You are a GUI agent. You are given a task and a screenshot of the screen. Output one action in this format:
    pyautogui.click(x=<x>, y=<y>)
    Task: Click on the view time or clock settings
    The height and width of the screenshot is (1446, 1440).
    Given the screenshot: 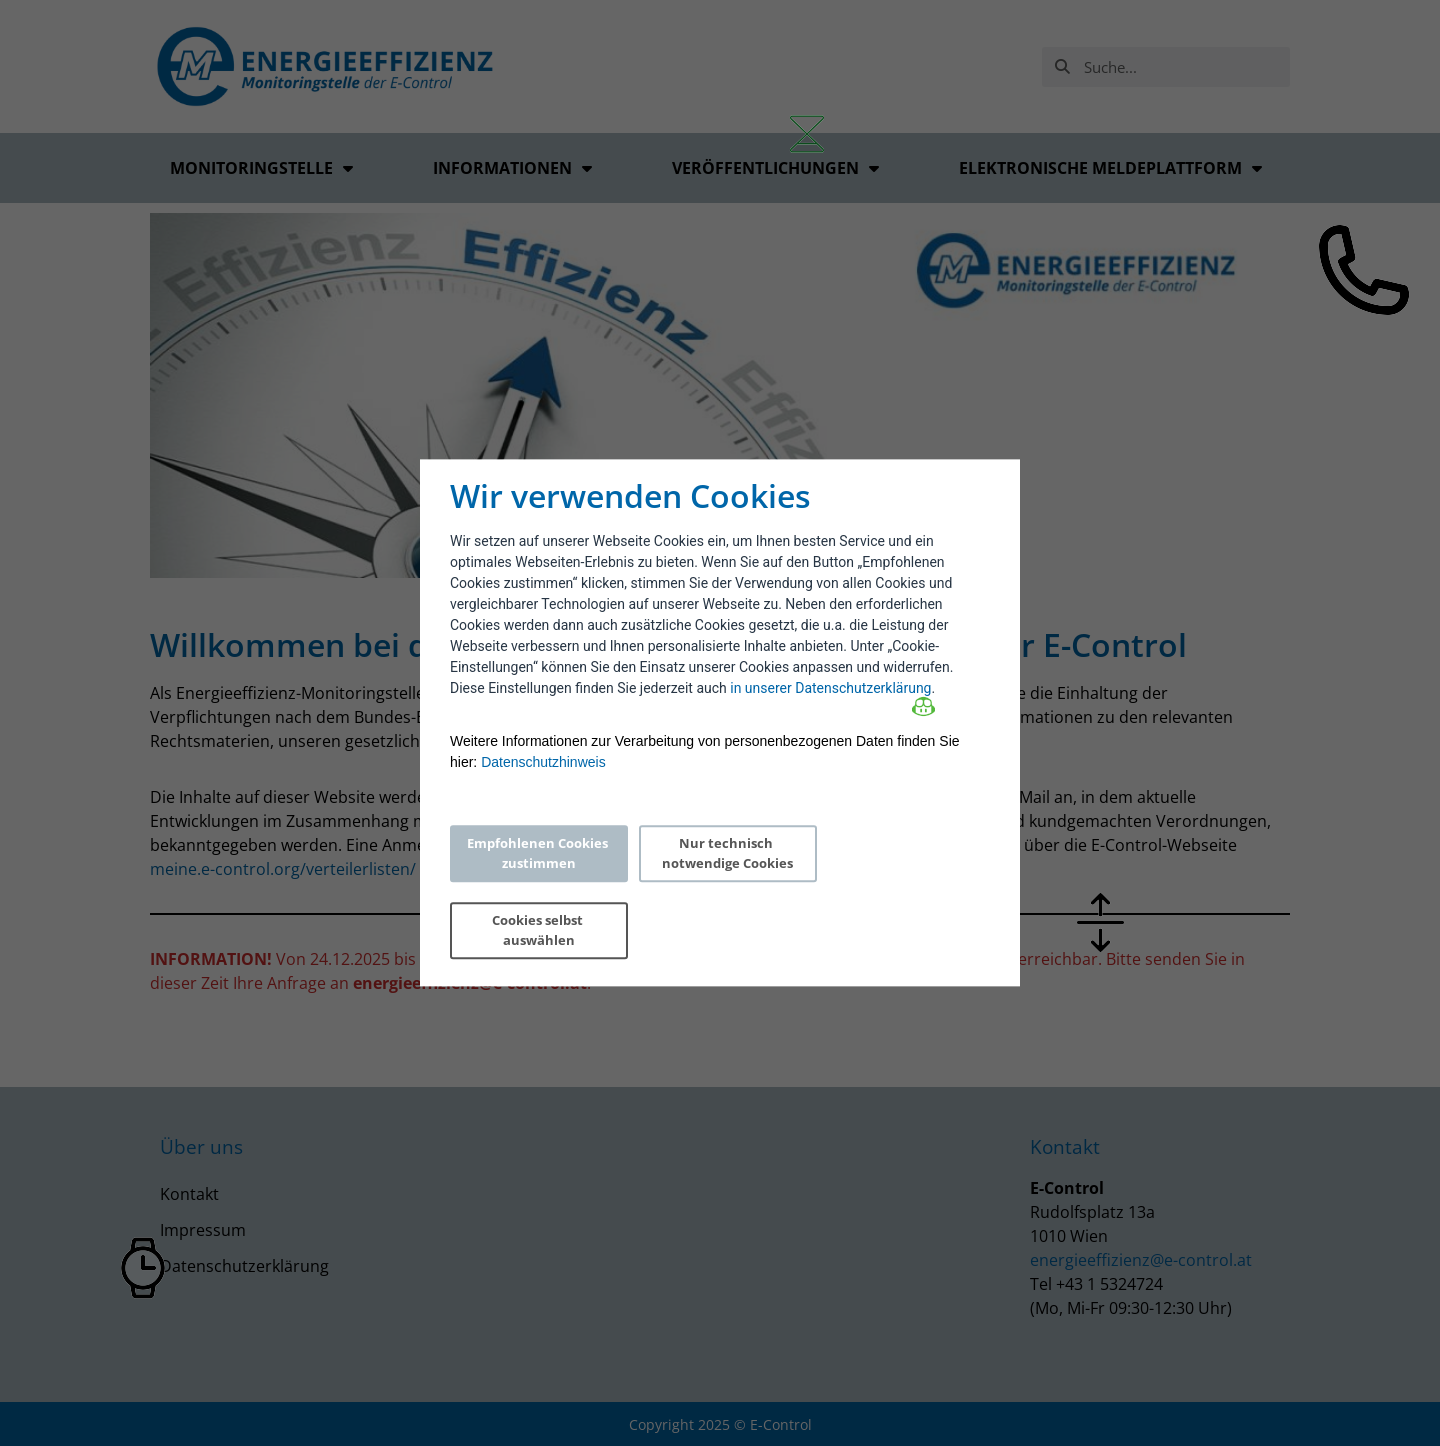 What is the action you would take?
    pyautogui.click(x=143, y=1268)
    